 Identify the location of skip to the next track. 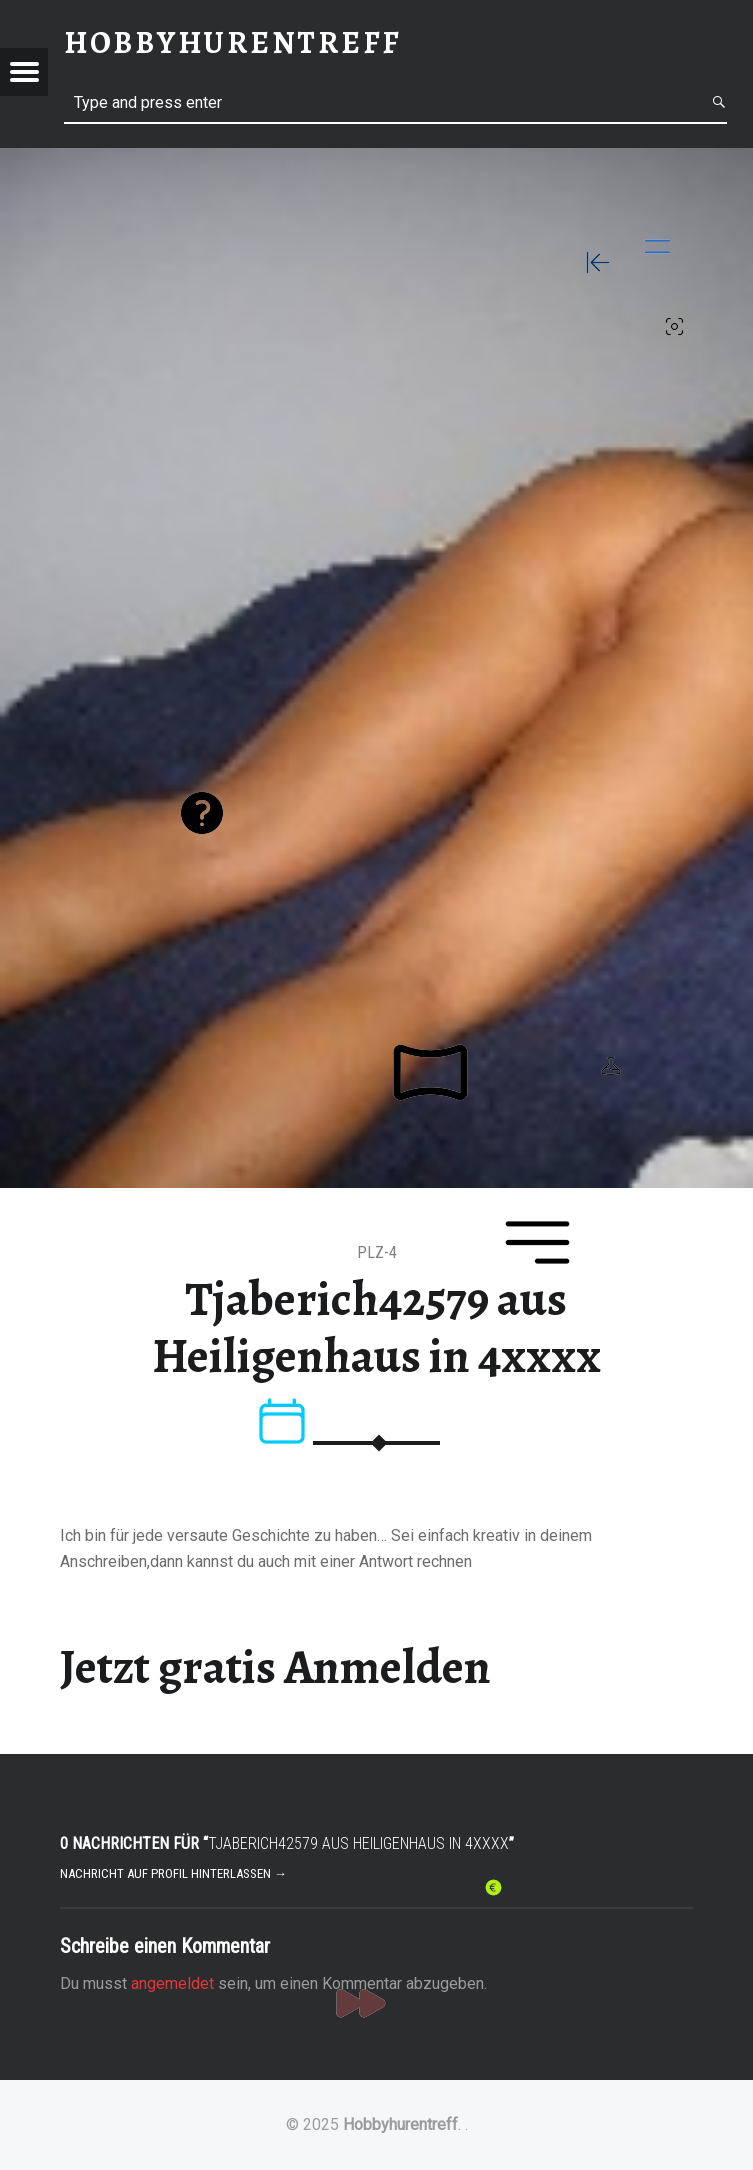
(359, 2001).